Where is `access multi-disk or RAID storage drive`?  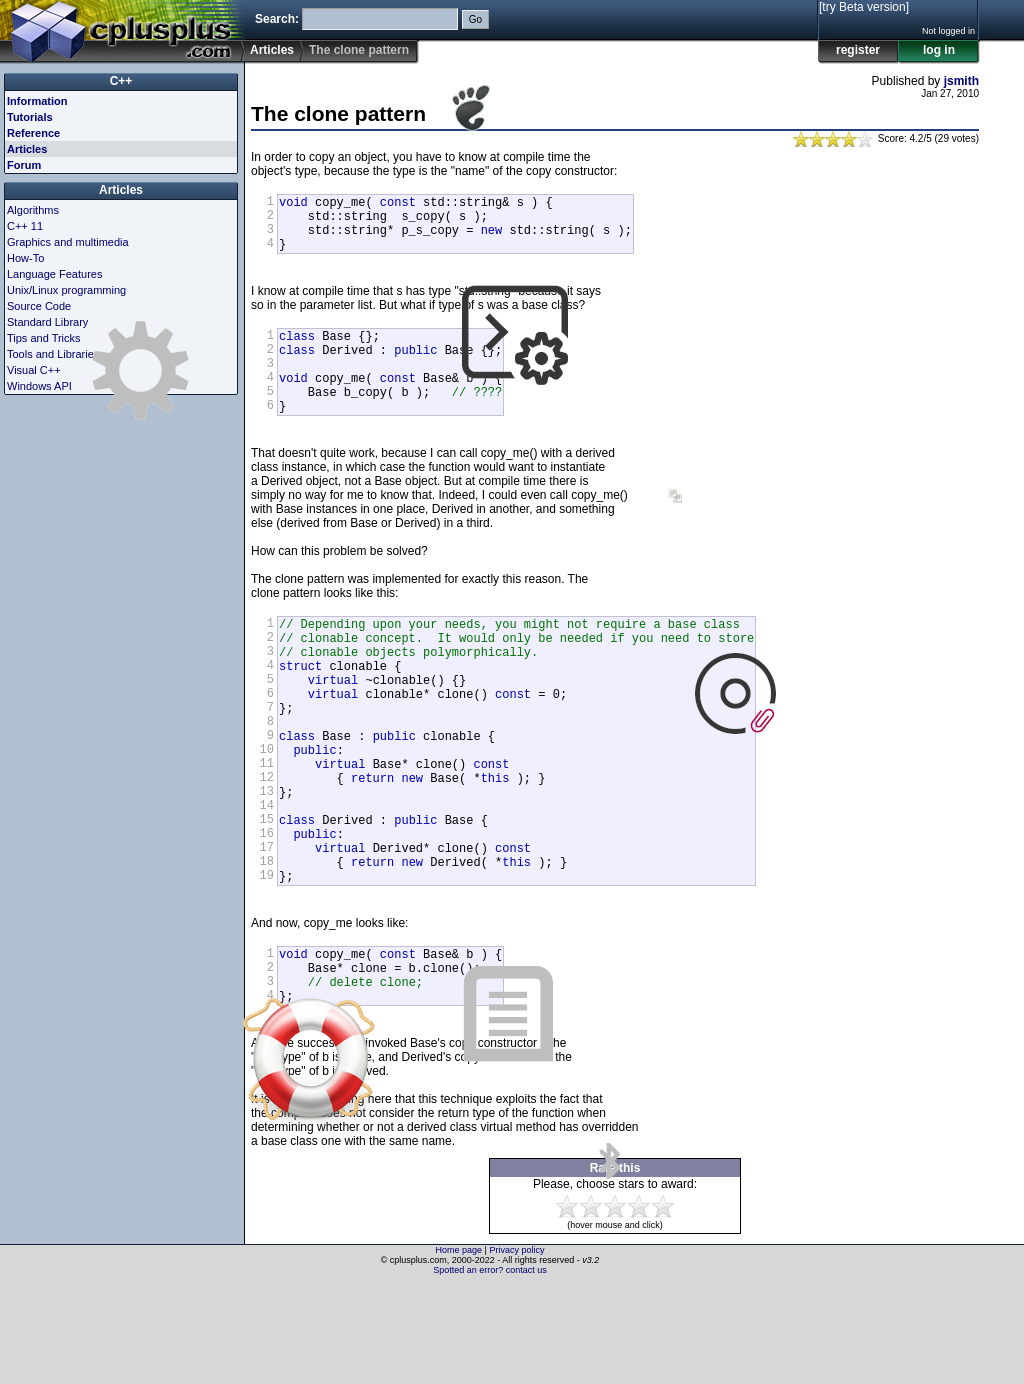 access multi-disk or RAID storage drive is located at coordinates (508, 1017).